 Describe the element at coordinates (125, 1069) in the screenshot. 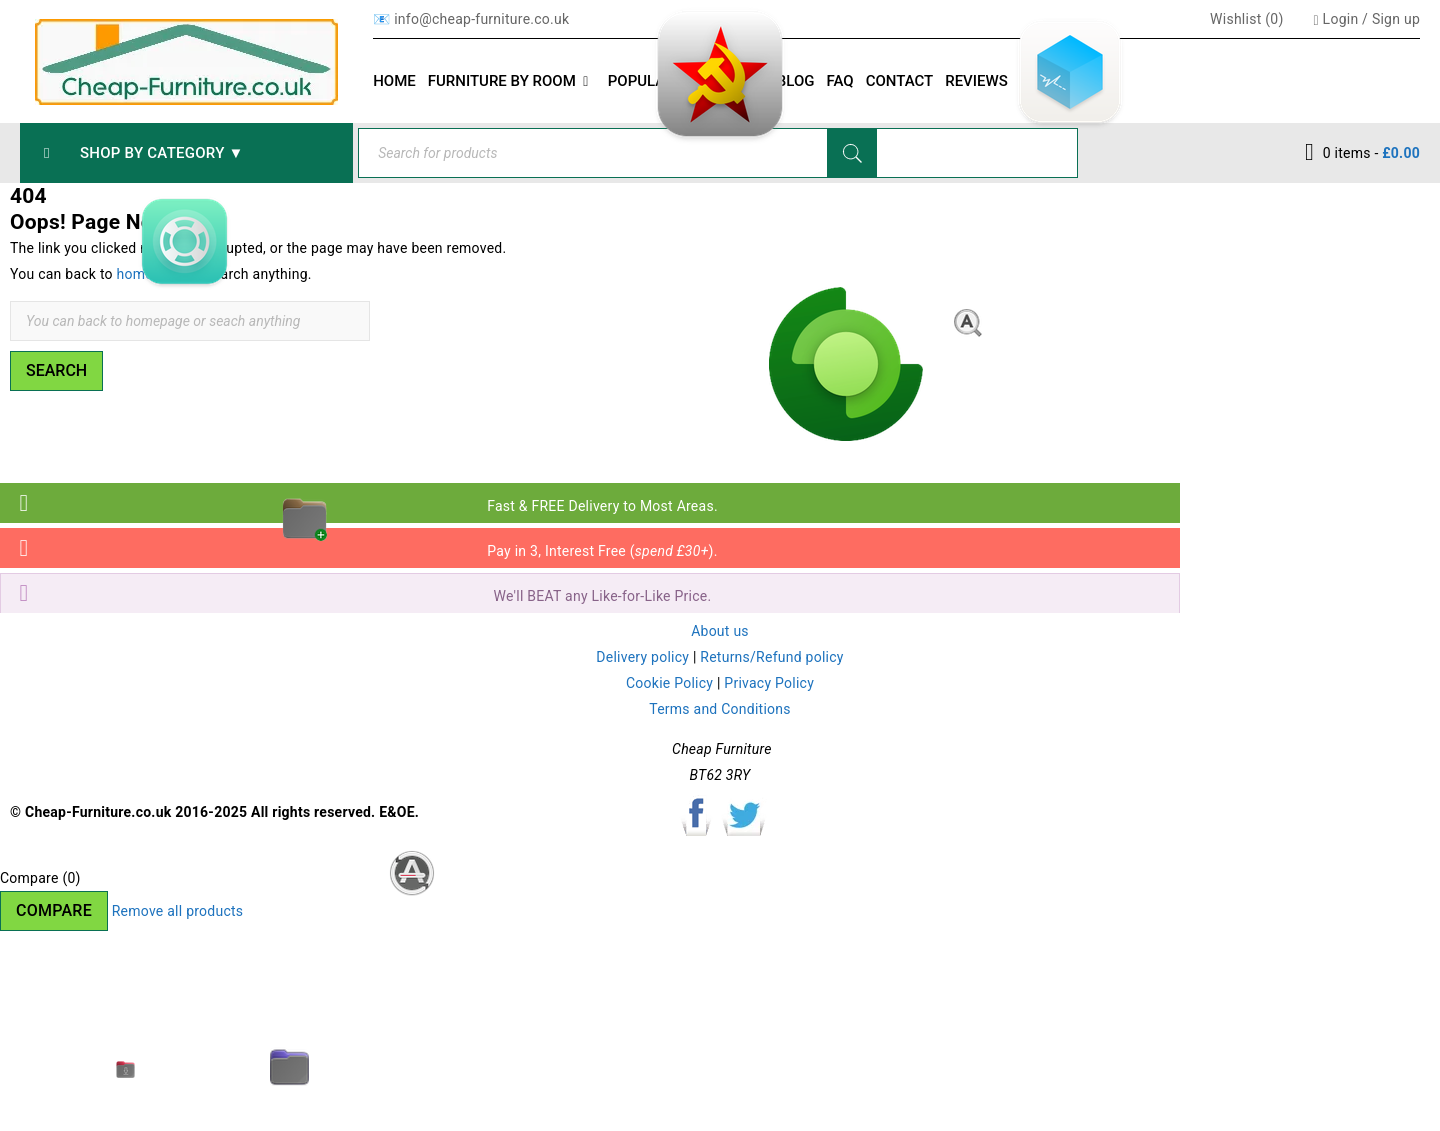

I see `open your downloads folder` at that location.